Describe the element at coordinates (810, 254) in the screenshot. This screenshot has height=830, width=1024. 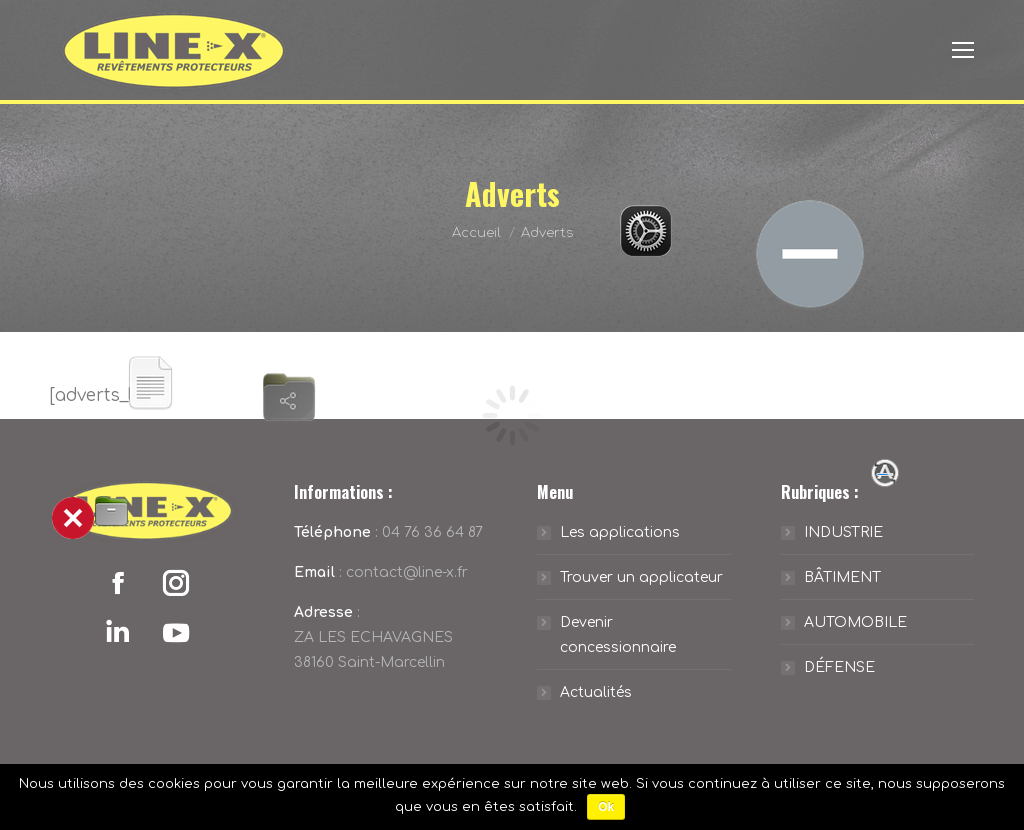
I see `indicates file excluded from dropbox selective sync` at that location.